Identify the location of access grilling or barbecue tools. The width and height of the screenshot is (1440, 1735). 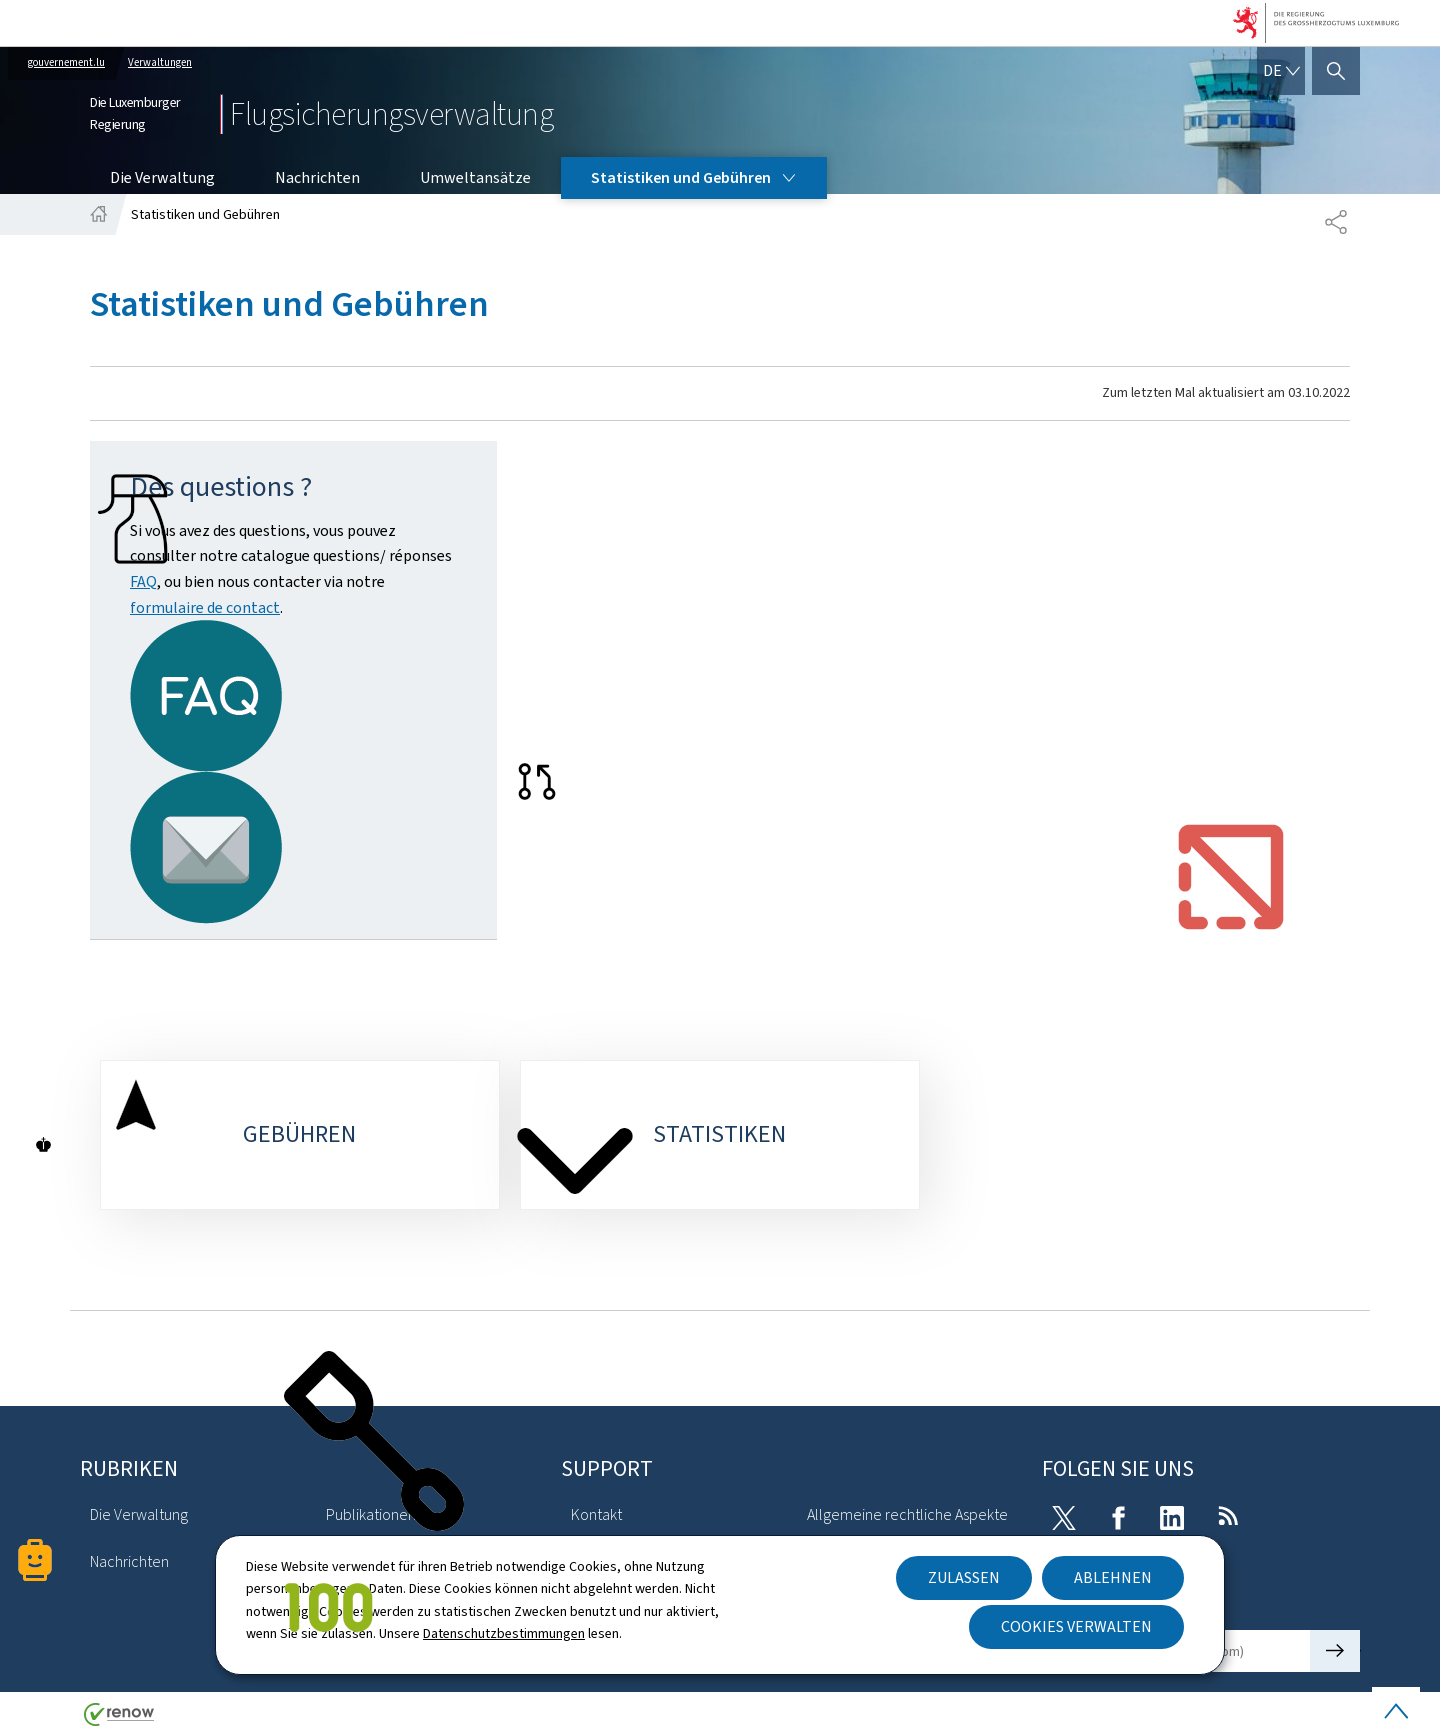
(374, 1441).